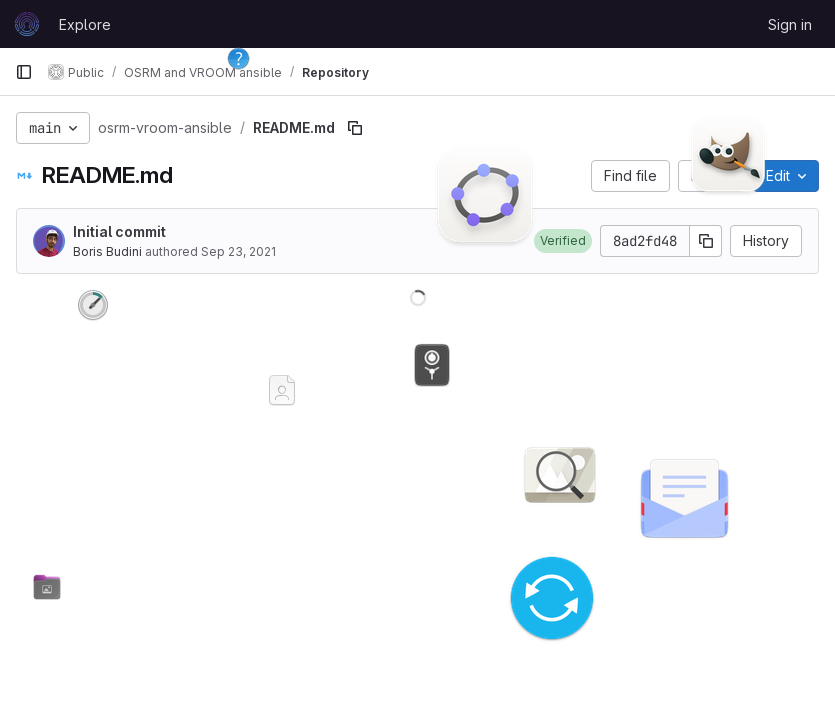 Image resolution: width=835 pixels, height=720 pixels. What do you see at coordinates (93, 305) in the screenshot?
I see `launch sysprof system profiler` at bounding box center [93, 305].